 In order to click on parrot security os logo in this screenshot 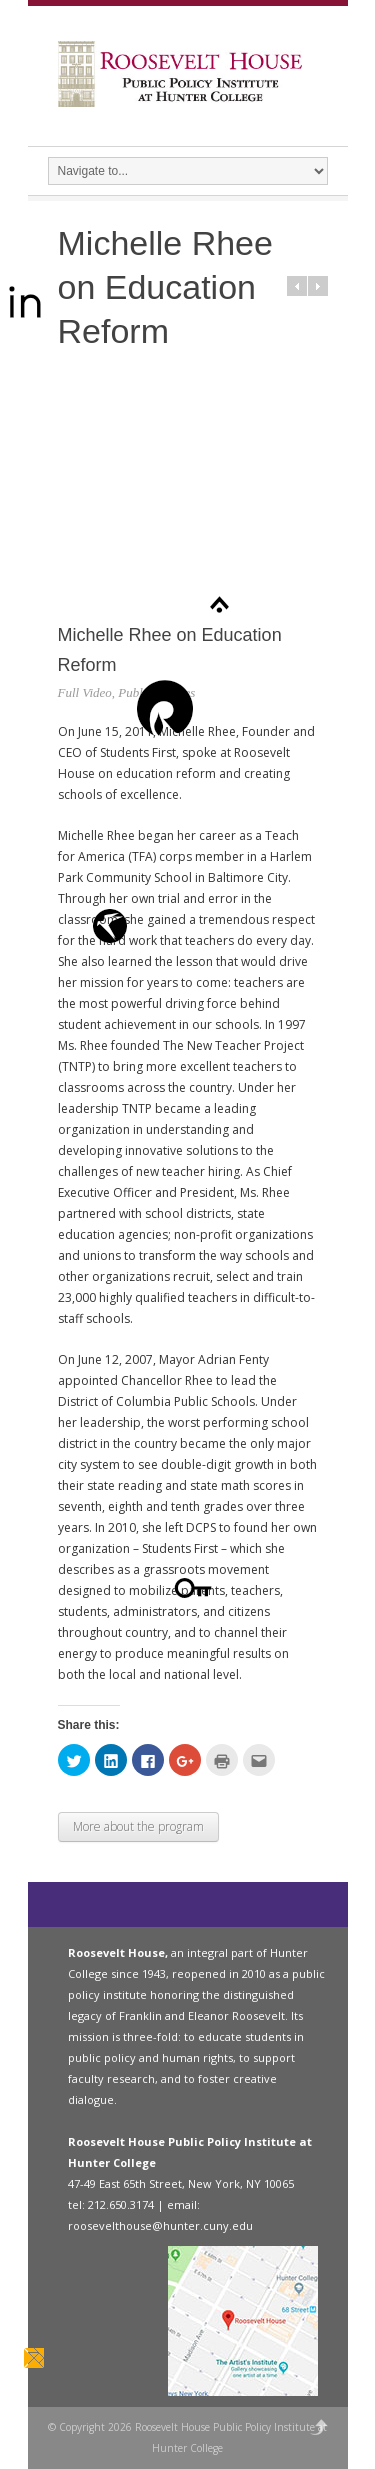, I will do `click(110, 926)`.